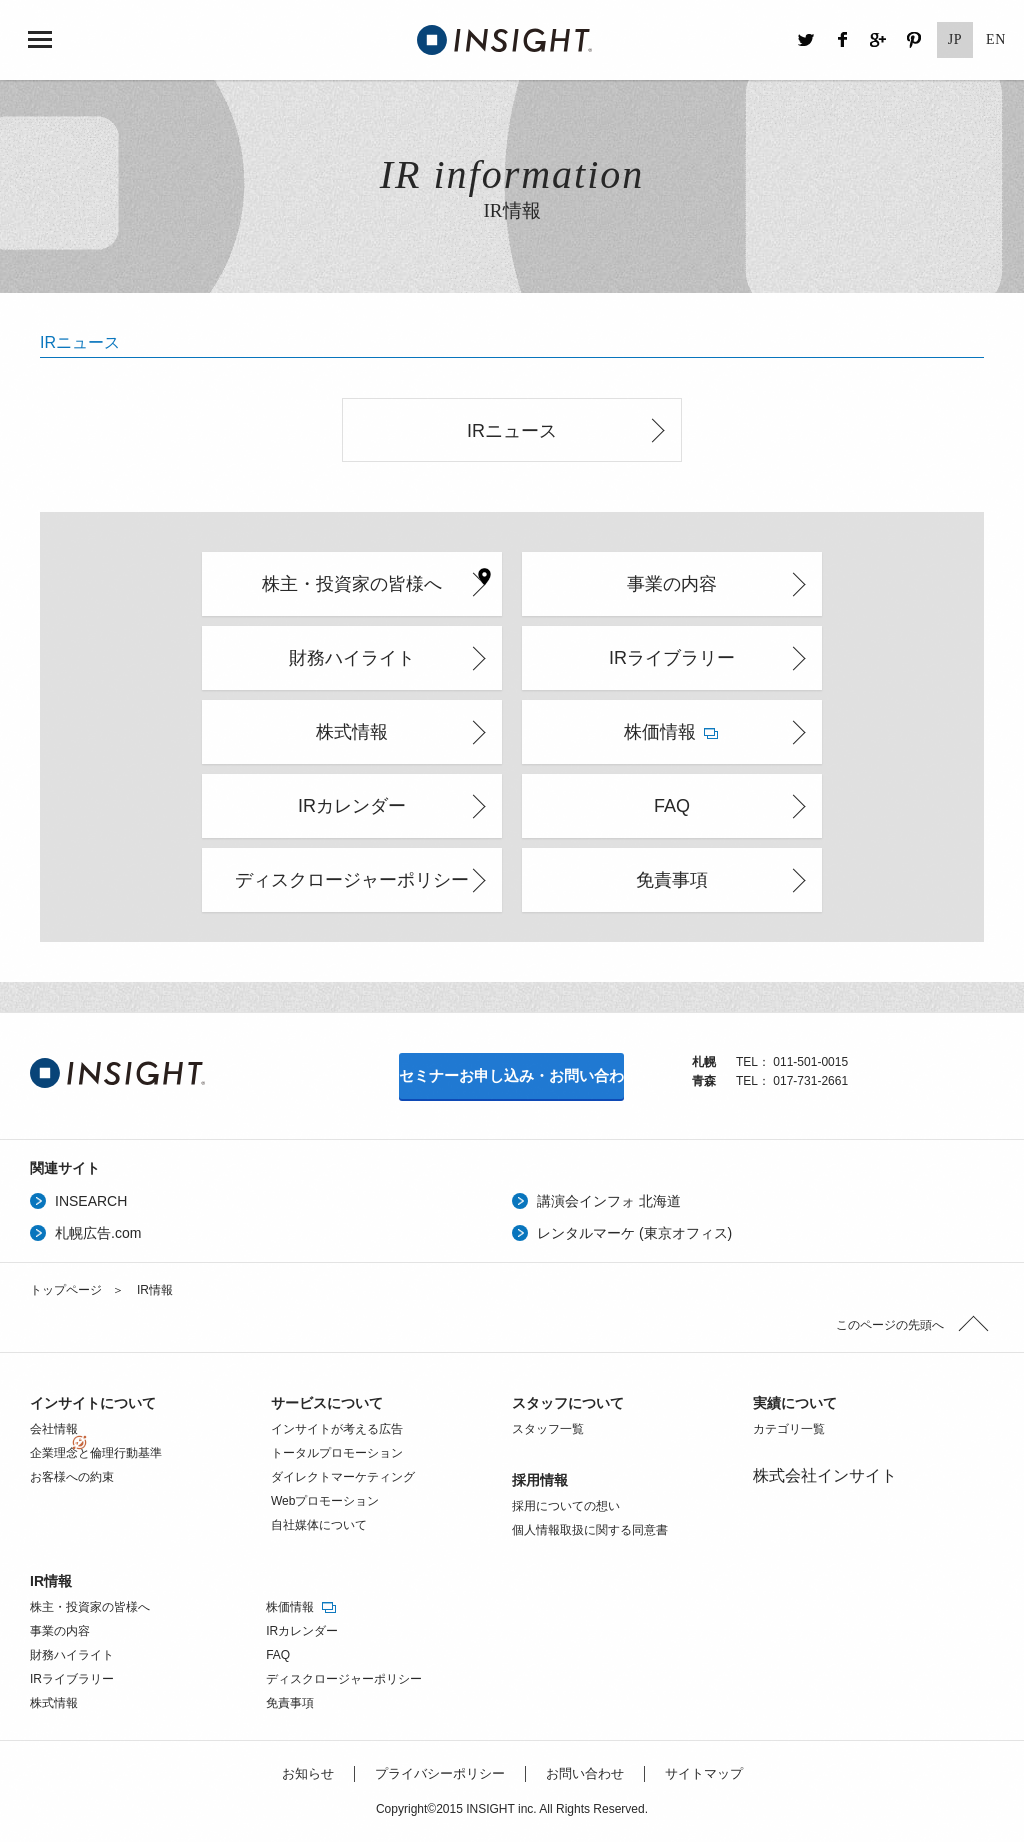  What do you see at coordinates (484, 576) in the screenshot?
I see `view or set a location on the map` at bounding box center [484, 576].